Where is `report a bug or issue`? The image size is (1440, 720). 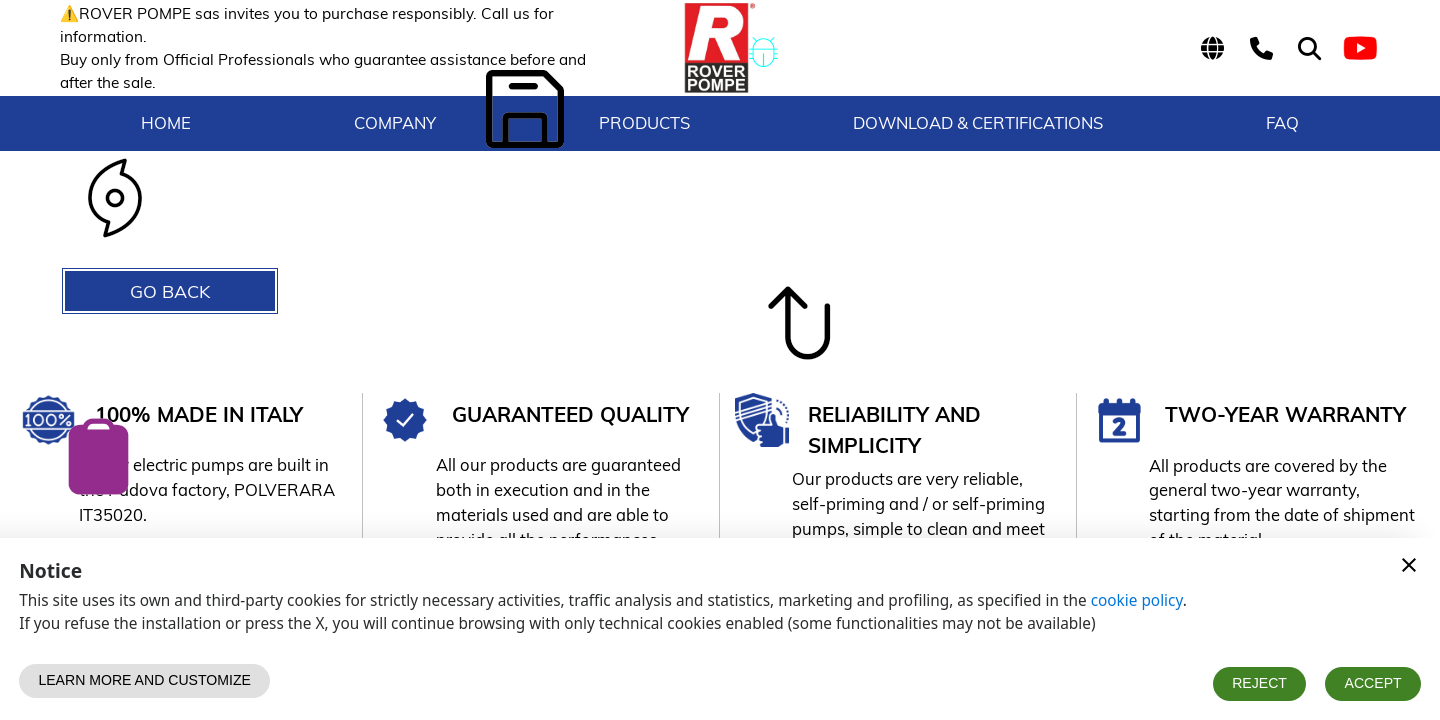
report a bug or issue is located at coordinates (763, 51).